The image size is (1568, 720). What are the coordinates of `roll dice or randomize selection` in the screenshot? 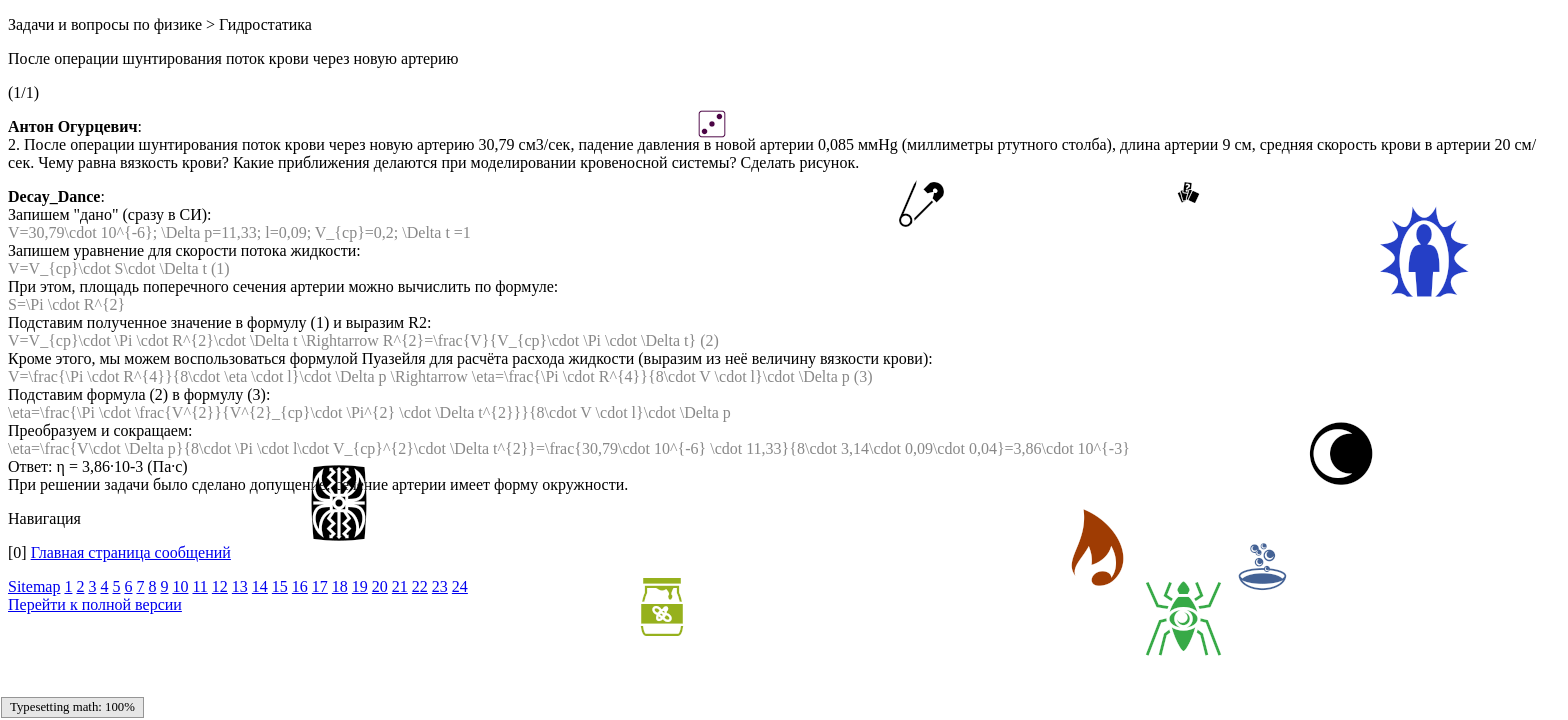 It's located at (712, 124).